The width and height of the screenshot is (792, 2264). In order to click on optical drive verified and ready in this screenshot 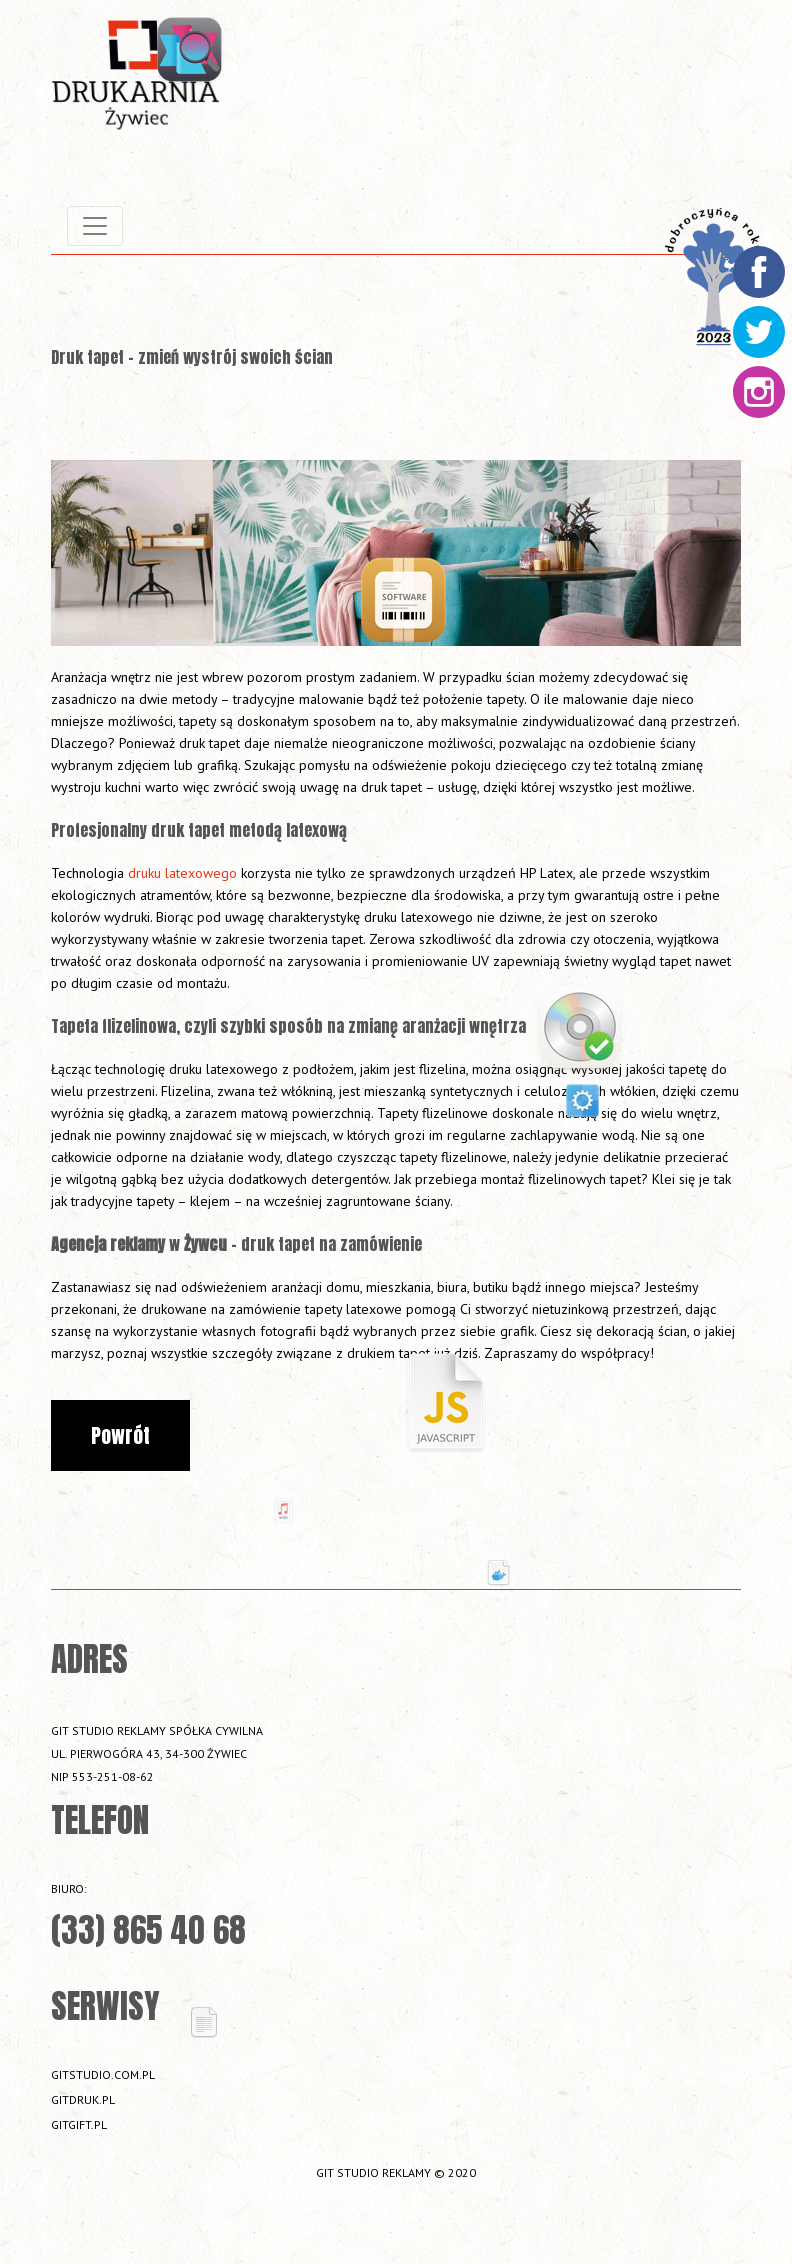, I will do `click(580, 1027)`.